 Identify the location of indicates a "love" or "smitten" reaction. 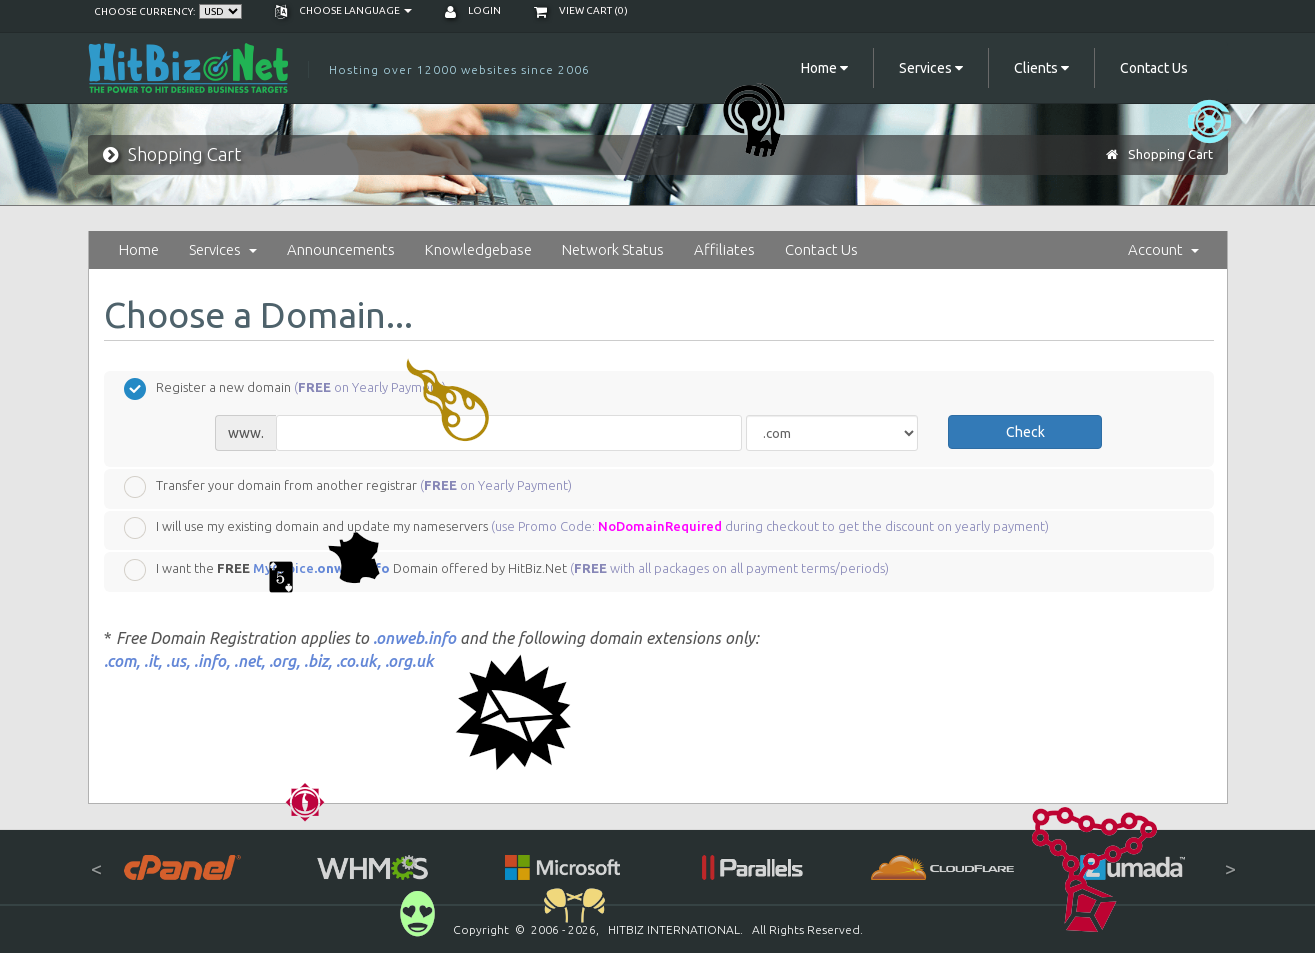
(417, 913).